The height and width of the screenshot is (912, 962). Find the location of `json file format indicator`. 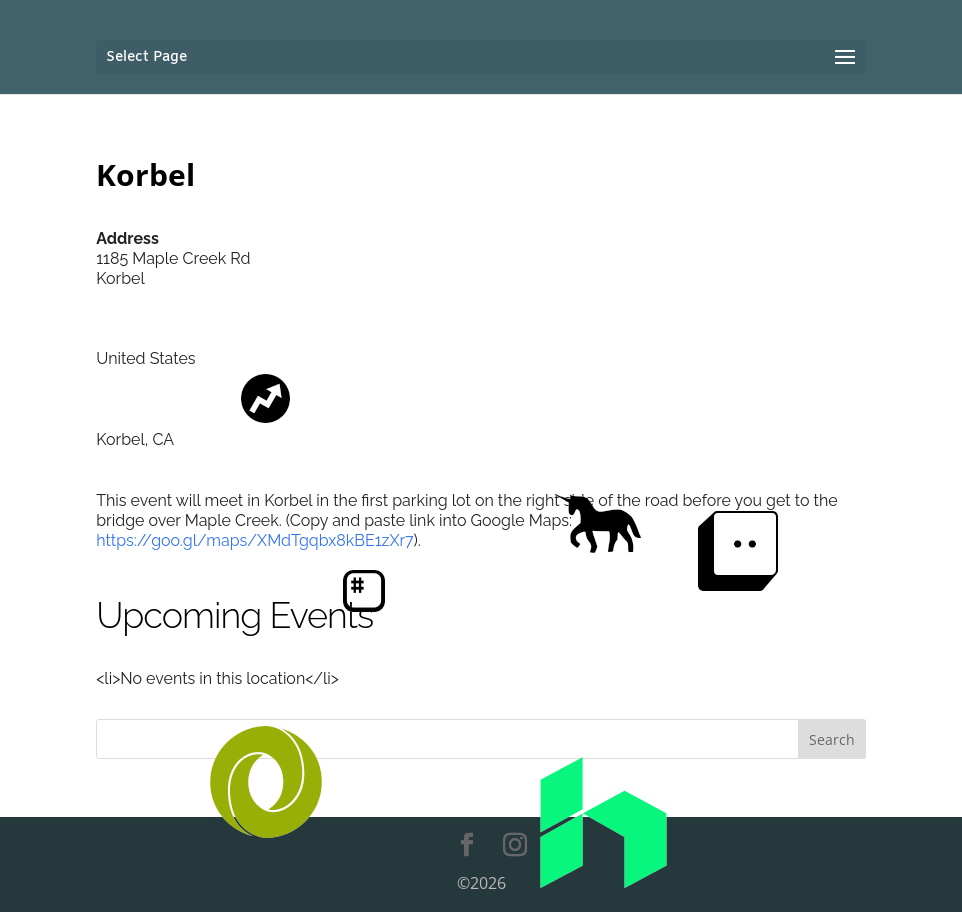

json file format indicator is located at coordinates (266, 782).